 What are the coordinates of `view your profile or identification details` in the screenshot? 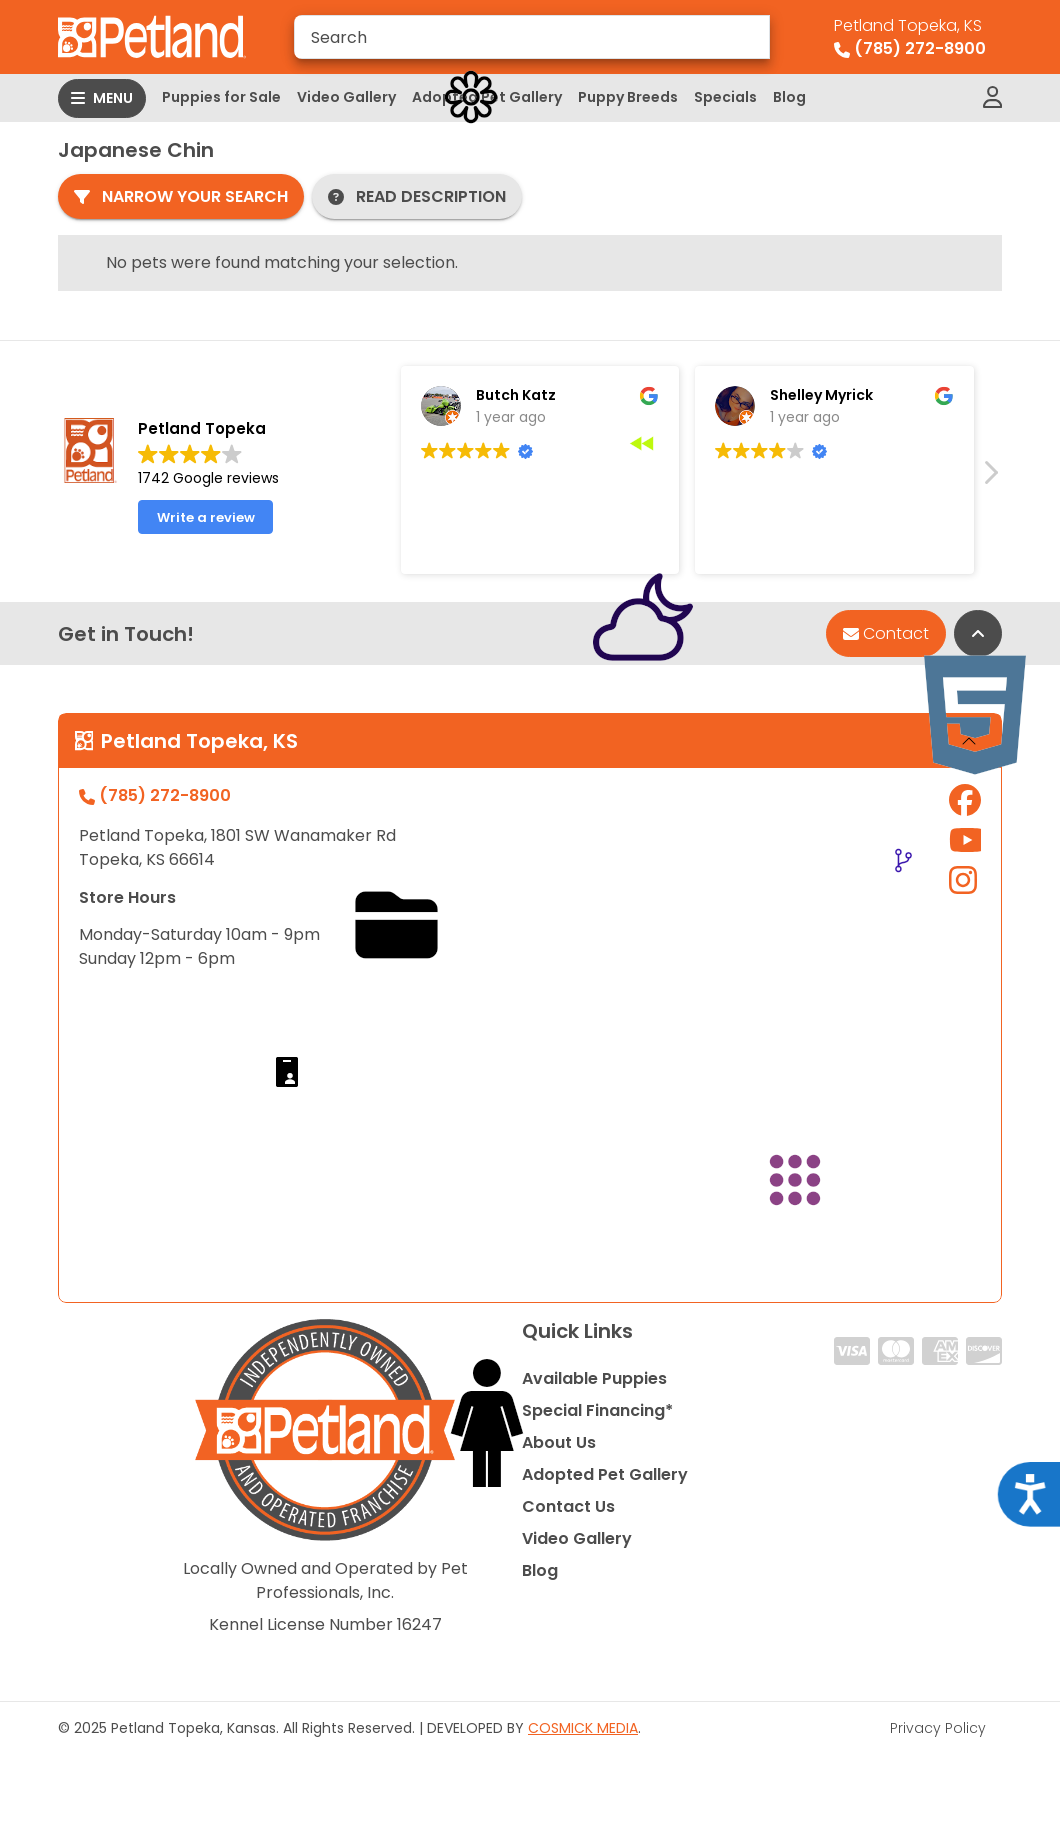 It's located at (287, 1072).